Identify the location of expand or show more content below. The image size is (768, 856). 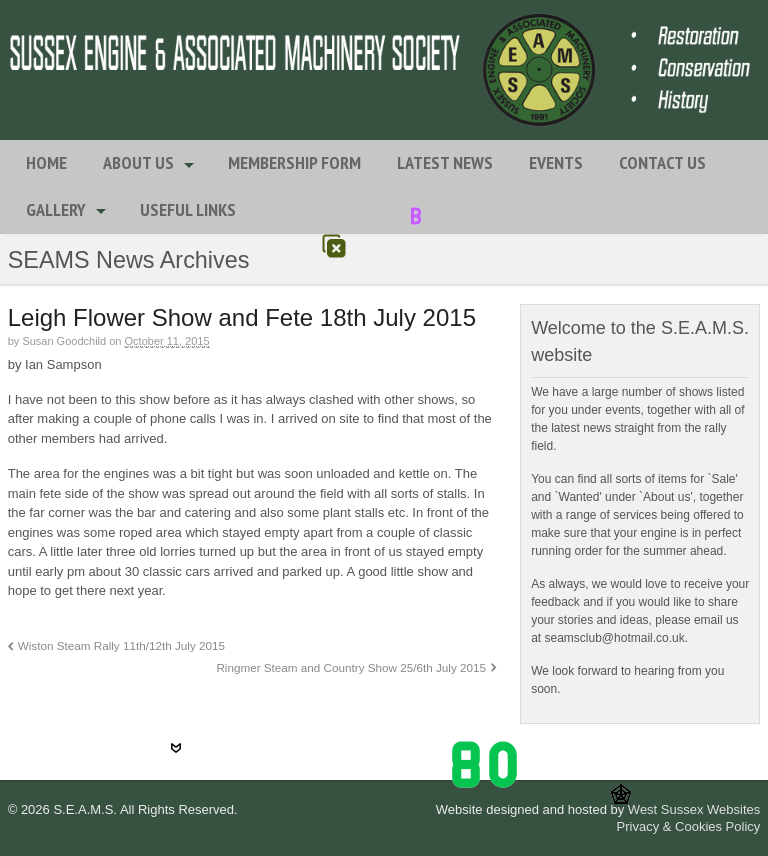
(176, 748).